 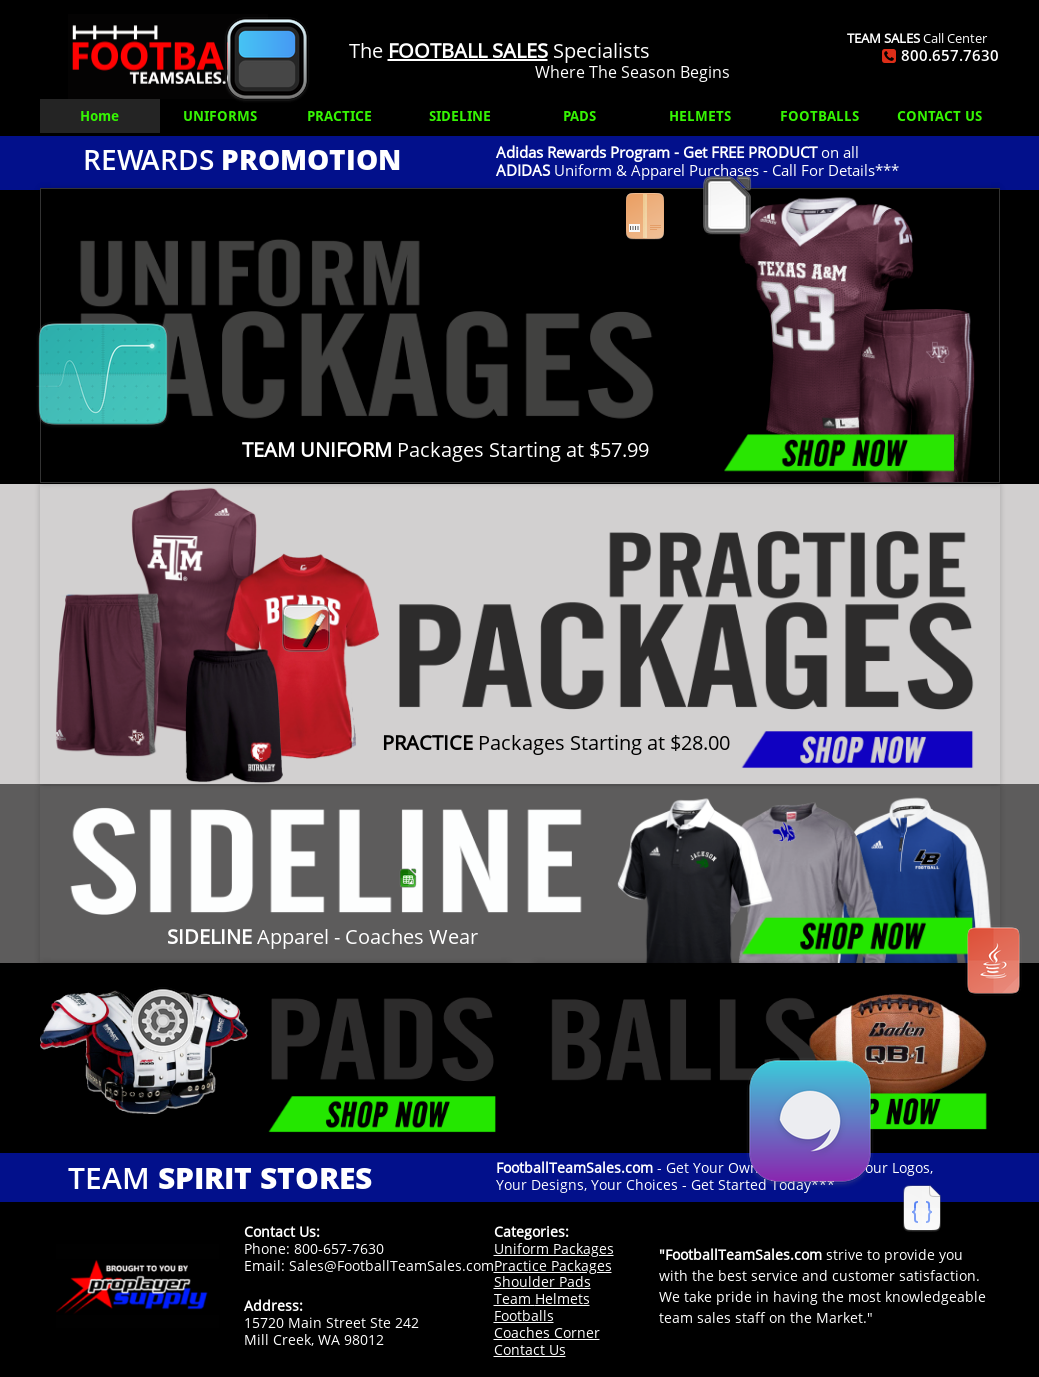 What do you see at coordinates (810, 1121) in the screenshot?
I see `open akonadi personal information management app` at bounding box center [810, 1121].